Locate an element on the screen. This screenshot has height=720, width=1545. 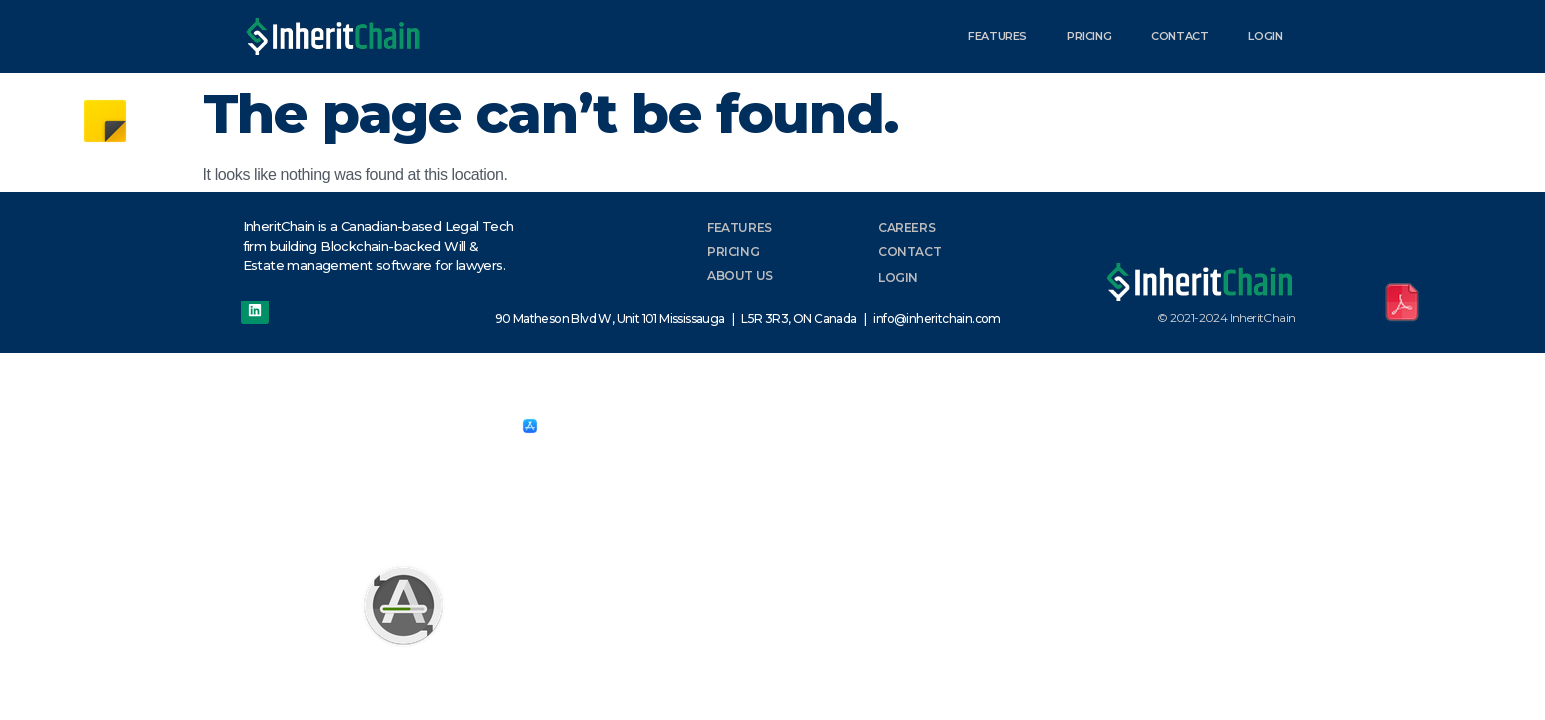
open the software update manager is located at coordinates (403, 605).